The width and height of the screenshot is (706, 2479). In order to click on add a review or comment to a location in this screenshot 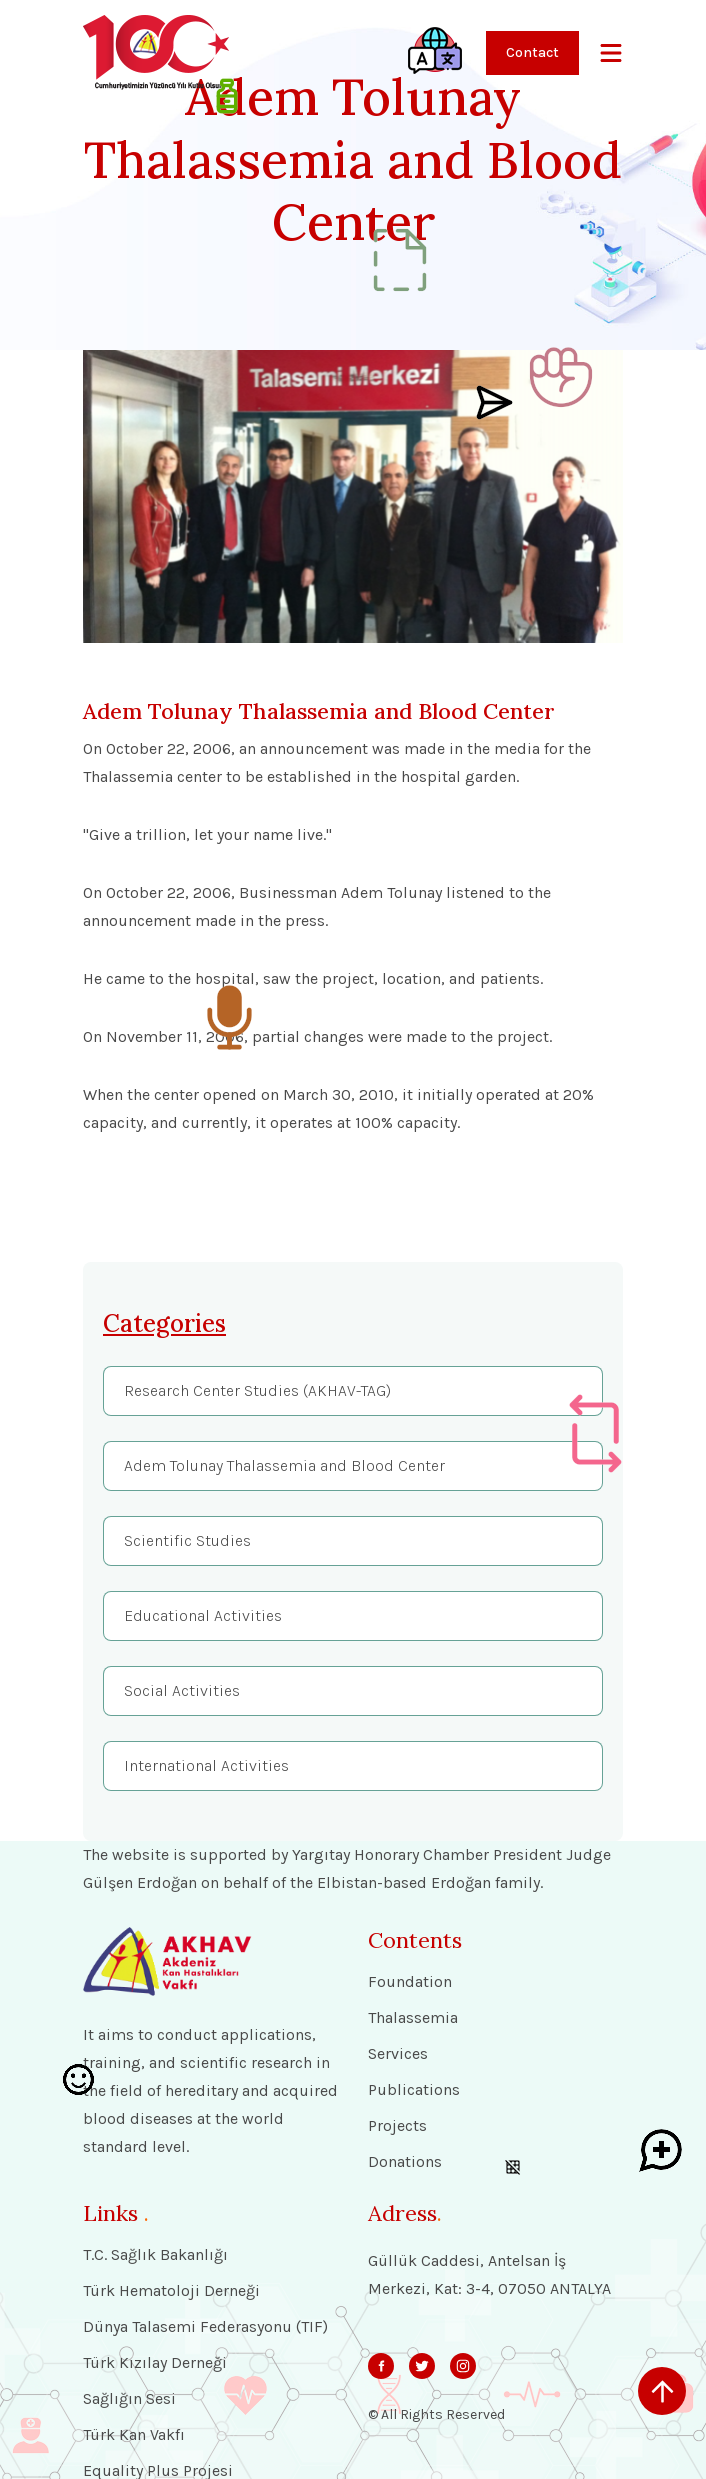, I will do `click(661, 2149)`.